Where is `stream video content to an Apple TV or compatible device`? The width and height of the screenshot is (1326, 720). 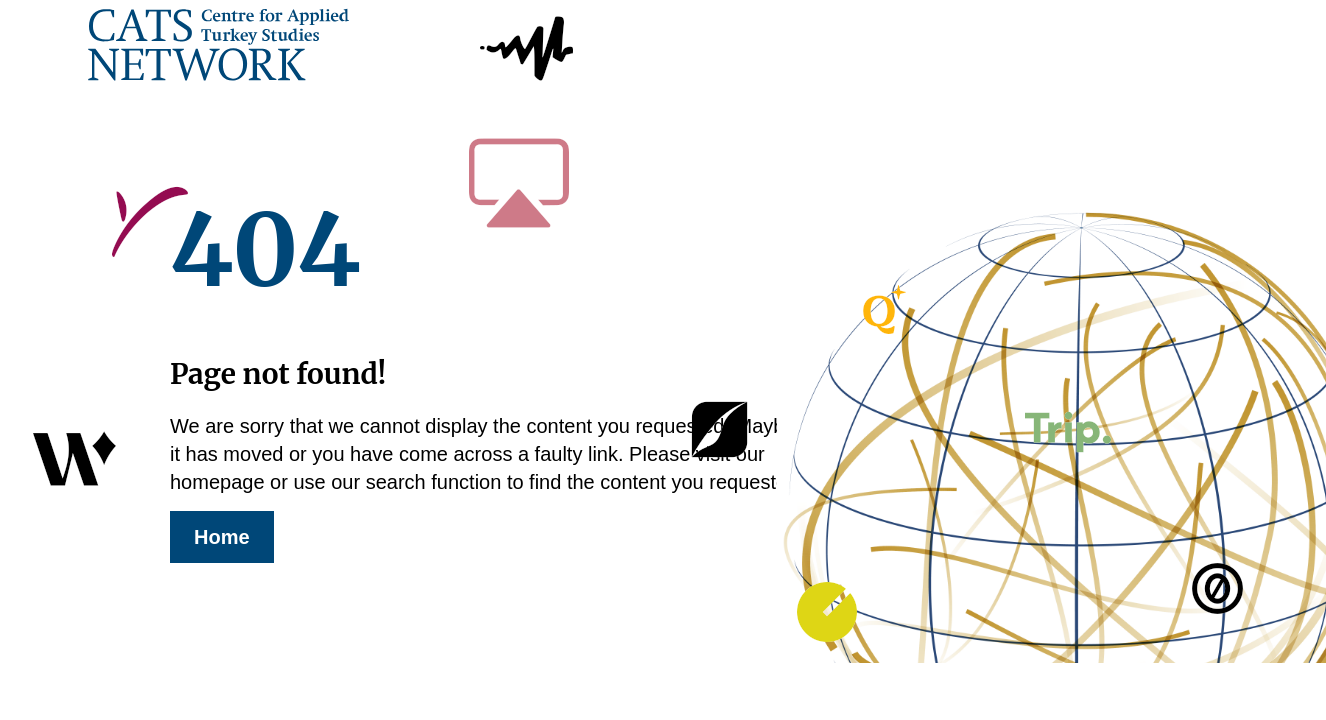
stream video content to an Apple TV or compatible device is located at coordinates (519, 183).